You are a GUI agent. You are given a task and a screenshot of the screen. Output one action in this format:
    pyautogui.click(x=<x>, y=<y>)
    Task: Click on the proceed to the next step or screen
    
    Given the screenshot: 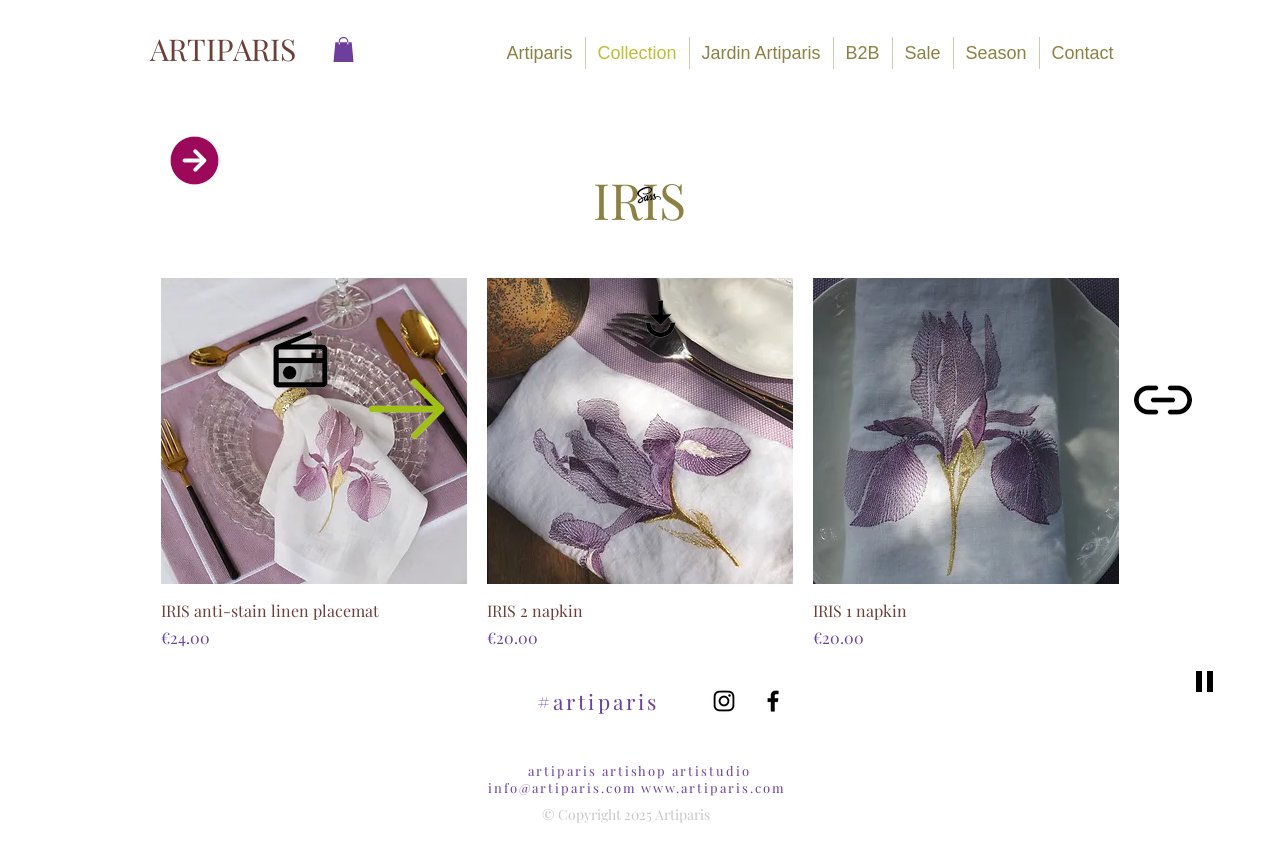 What is the action you would take?
    pyautogui.click(x=194, y=160)
    